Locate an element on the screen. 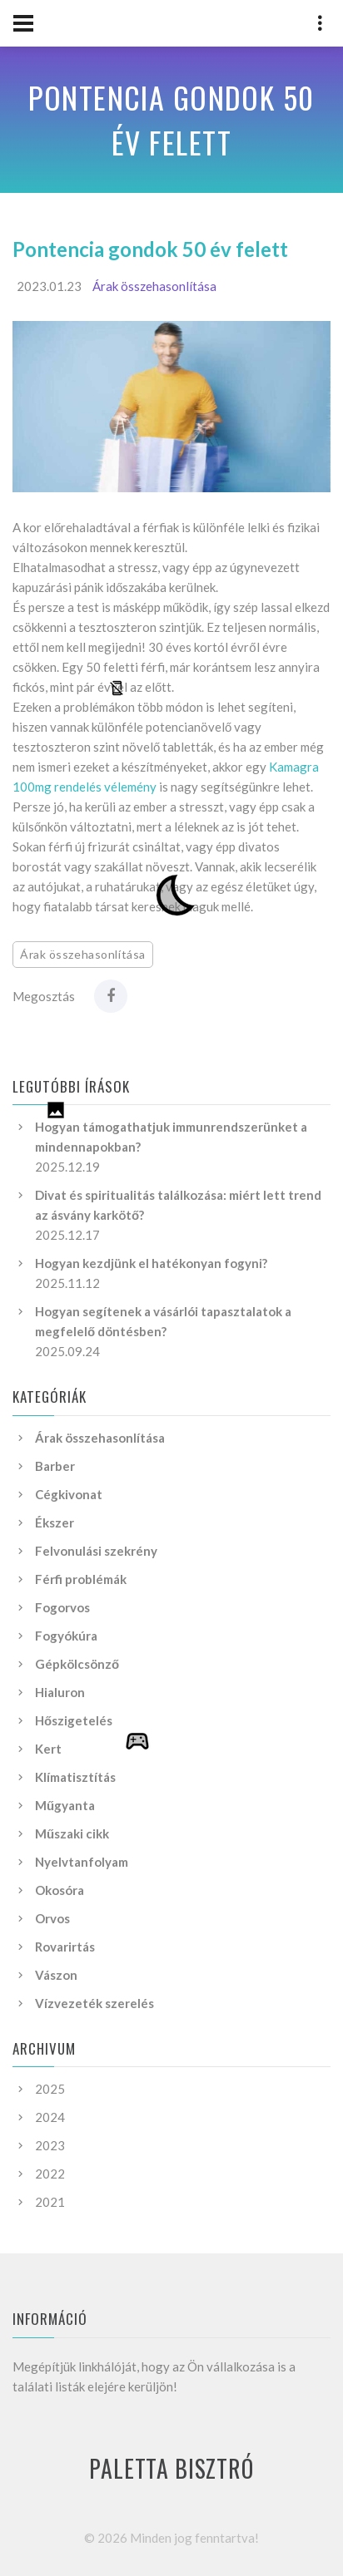  enable bedtime or sleep mode is located at coordinates (176, 895).